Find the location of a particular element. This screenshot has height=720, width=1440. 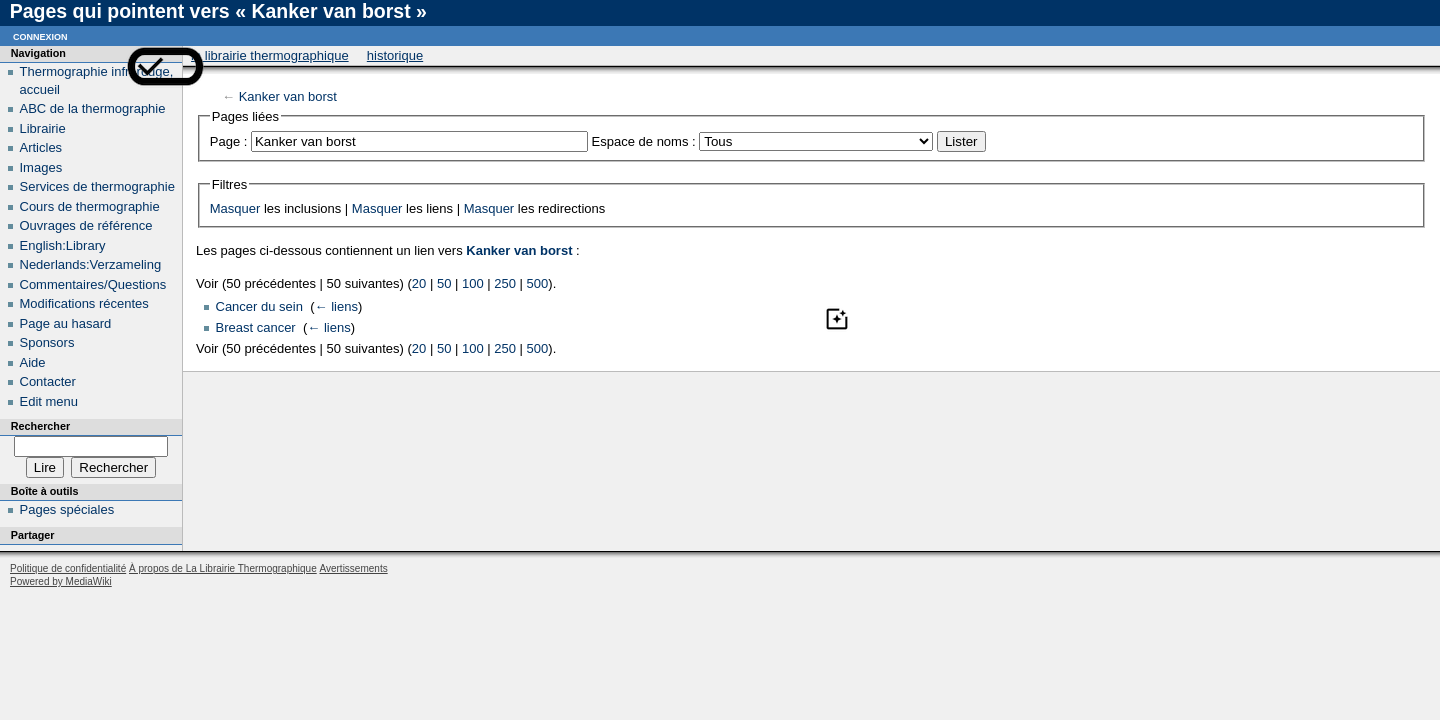

apply a filter or effect to a photo is located at coordinates (837, 319).